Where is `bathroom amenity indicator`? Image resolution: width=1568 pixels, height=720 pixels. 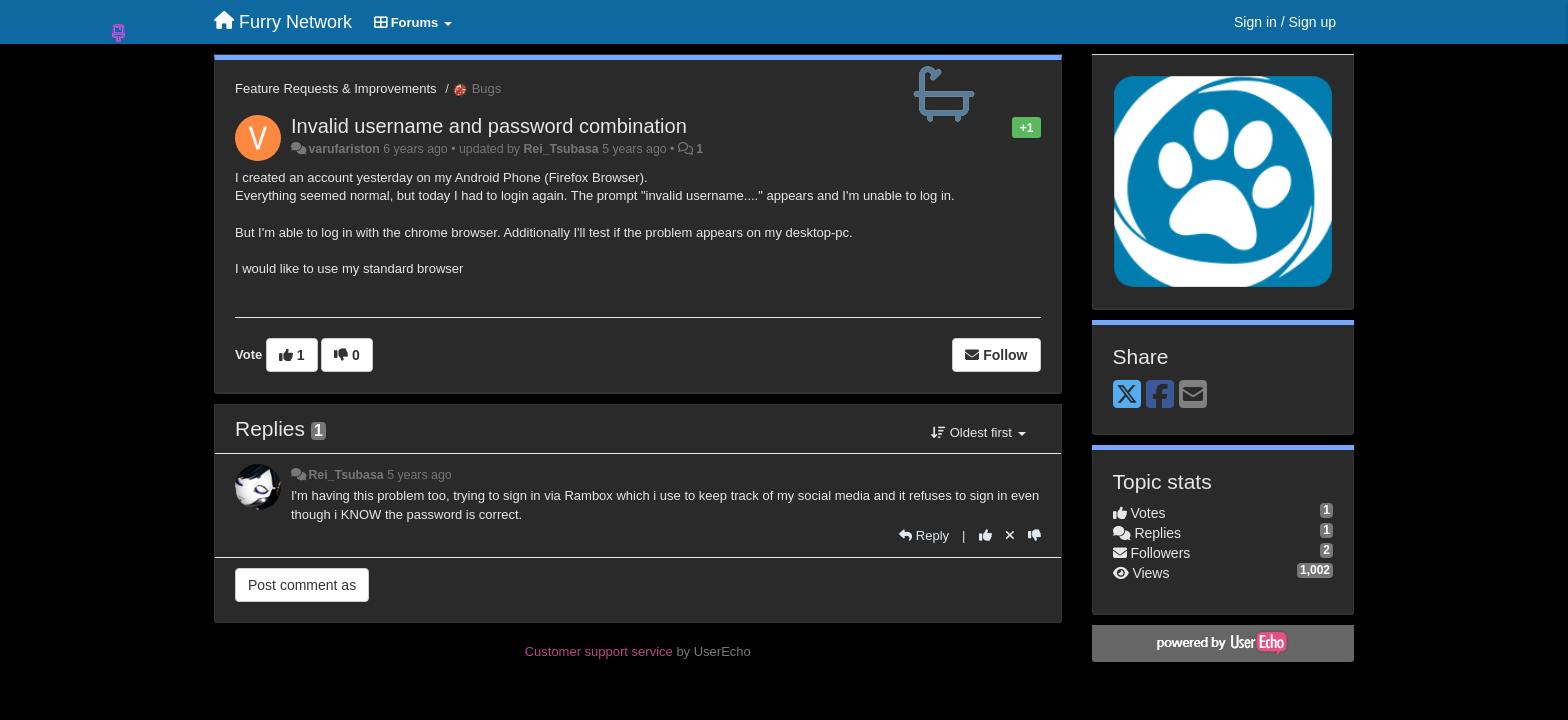 bathroom amenity indicator is located at coordinates (944, 94).